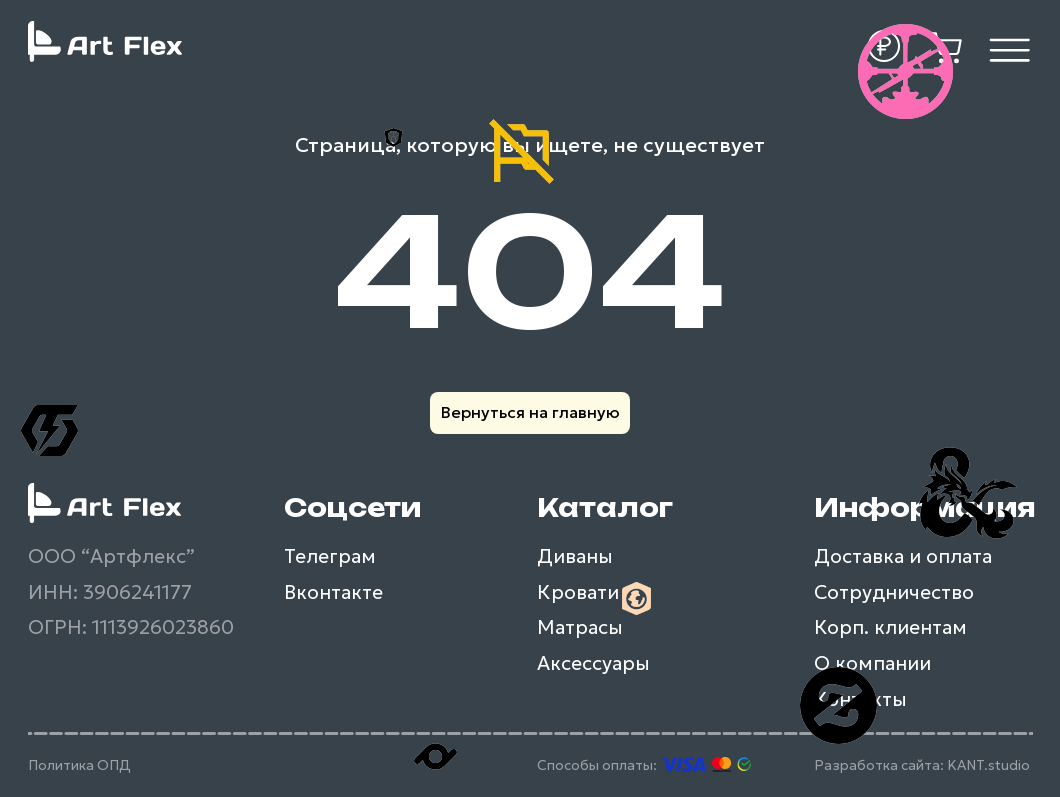  I want to click on primeng angular ui component library logo, so click(393, 137).